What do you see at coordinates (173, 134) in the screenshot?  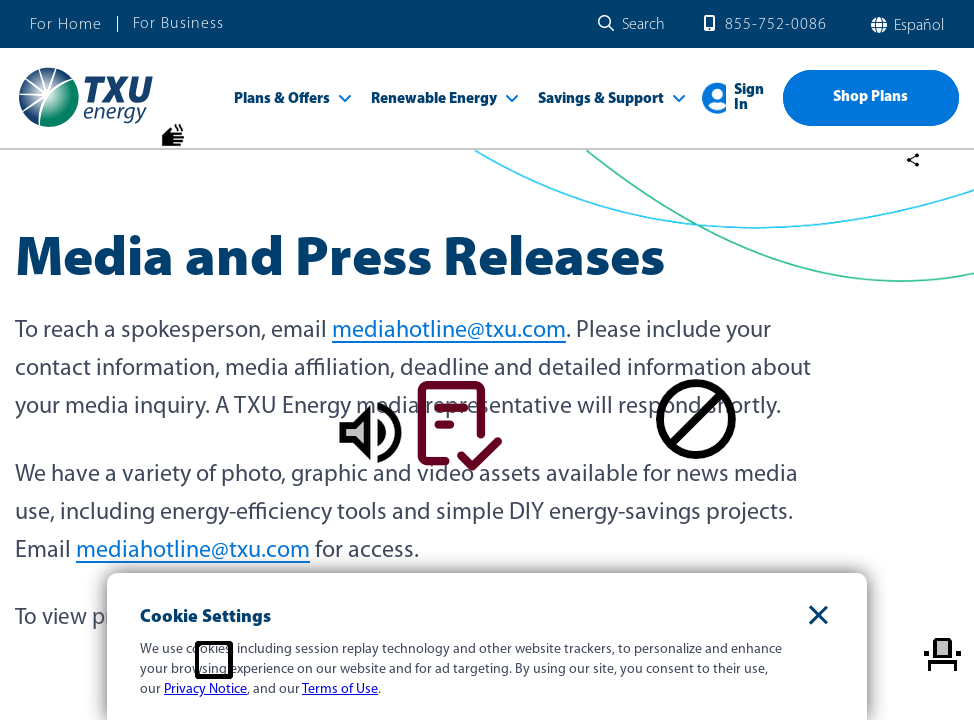 I see `activate hand dryer` at bounding box center [173, 134].